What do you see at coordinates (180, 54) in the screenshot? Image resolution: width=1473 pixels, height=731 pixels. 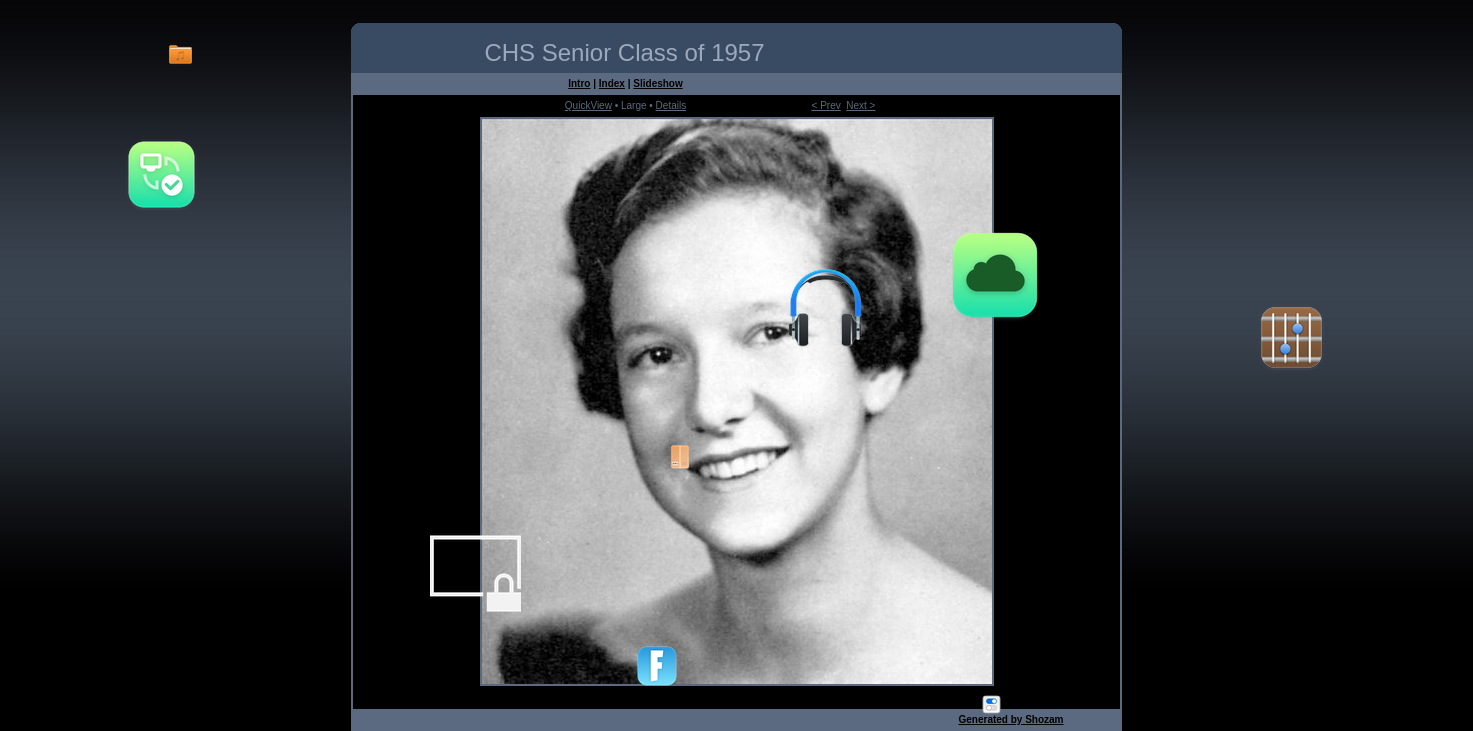 I see `open your music files folder` at bounding box center [180, 54].